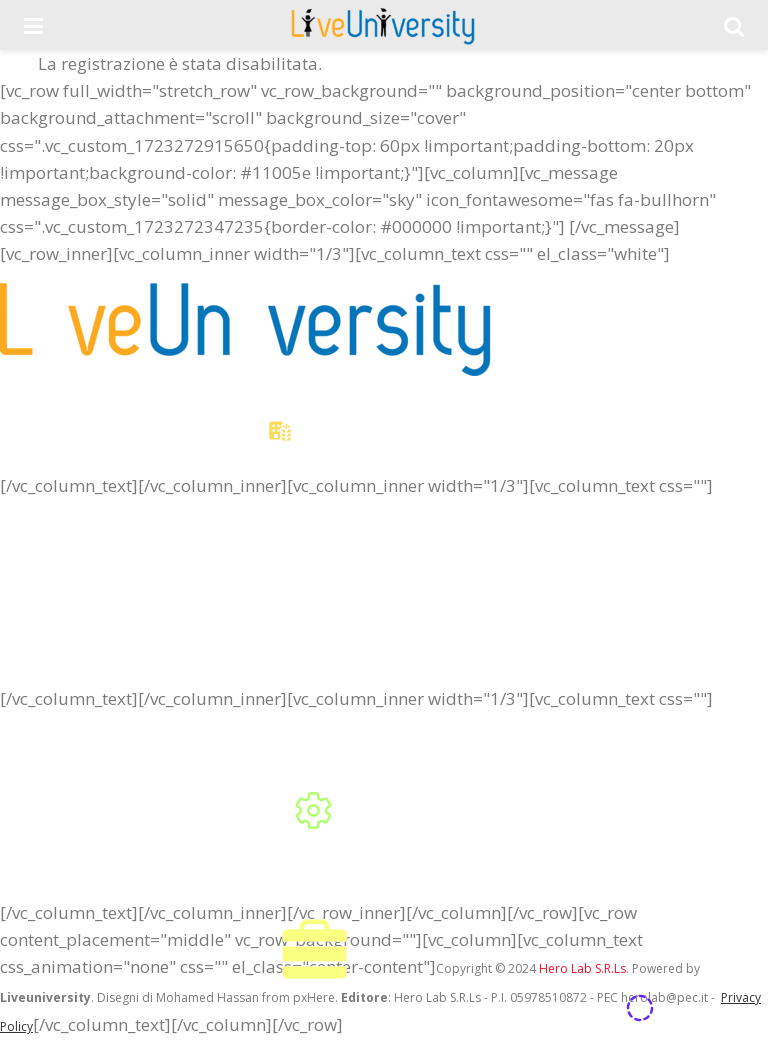  What do you see at coordinates (314, 951) in the screenshot?
I see `access work or business documents` at bounding box center [314, 951].